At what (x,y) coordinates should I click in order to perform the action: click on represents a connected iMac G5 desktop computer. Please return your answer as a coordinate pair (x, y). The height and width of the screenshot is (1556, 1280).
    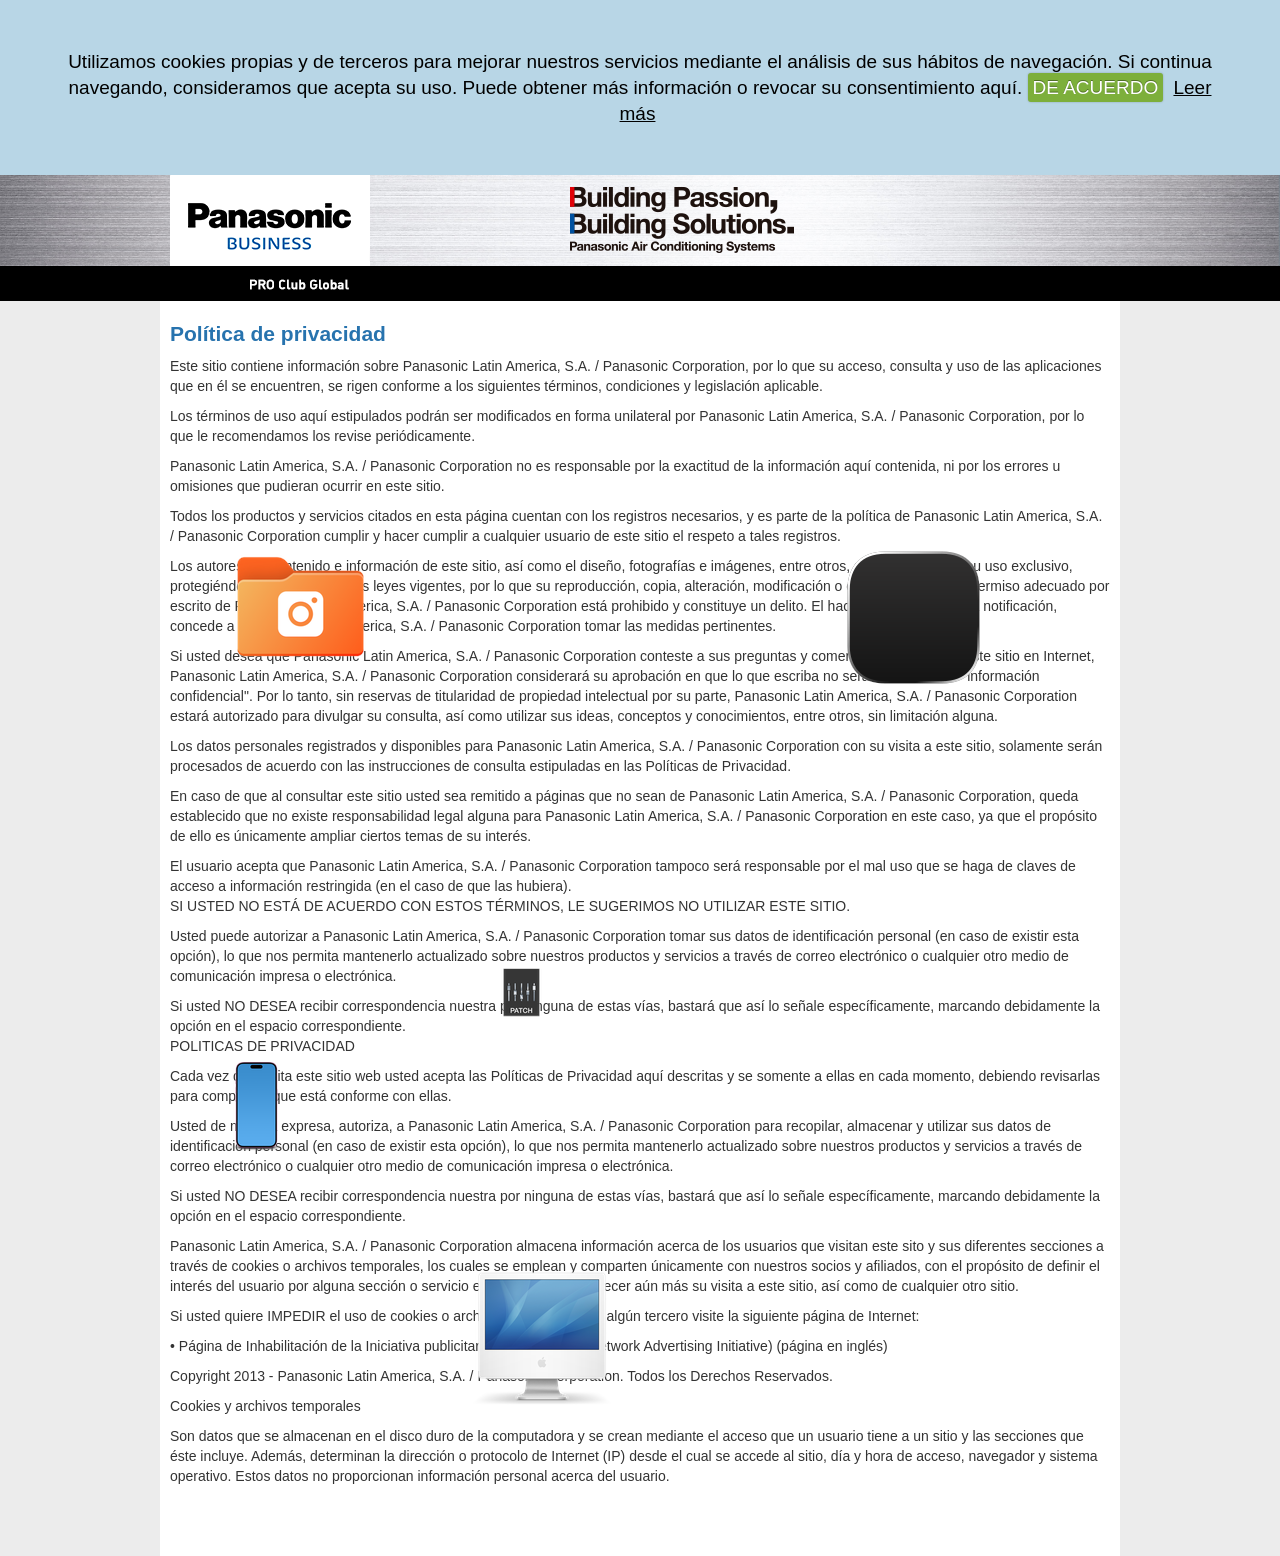
    Looking at the image, I should click on (542, 1326).